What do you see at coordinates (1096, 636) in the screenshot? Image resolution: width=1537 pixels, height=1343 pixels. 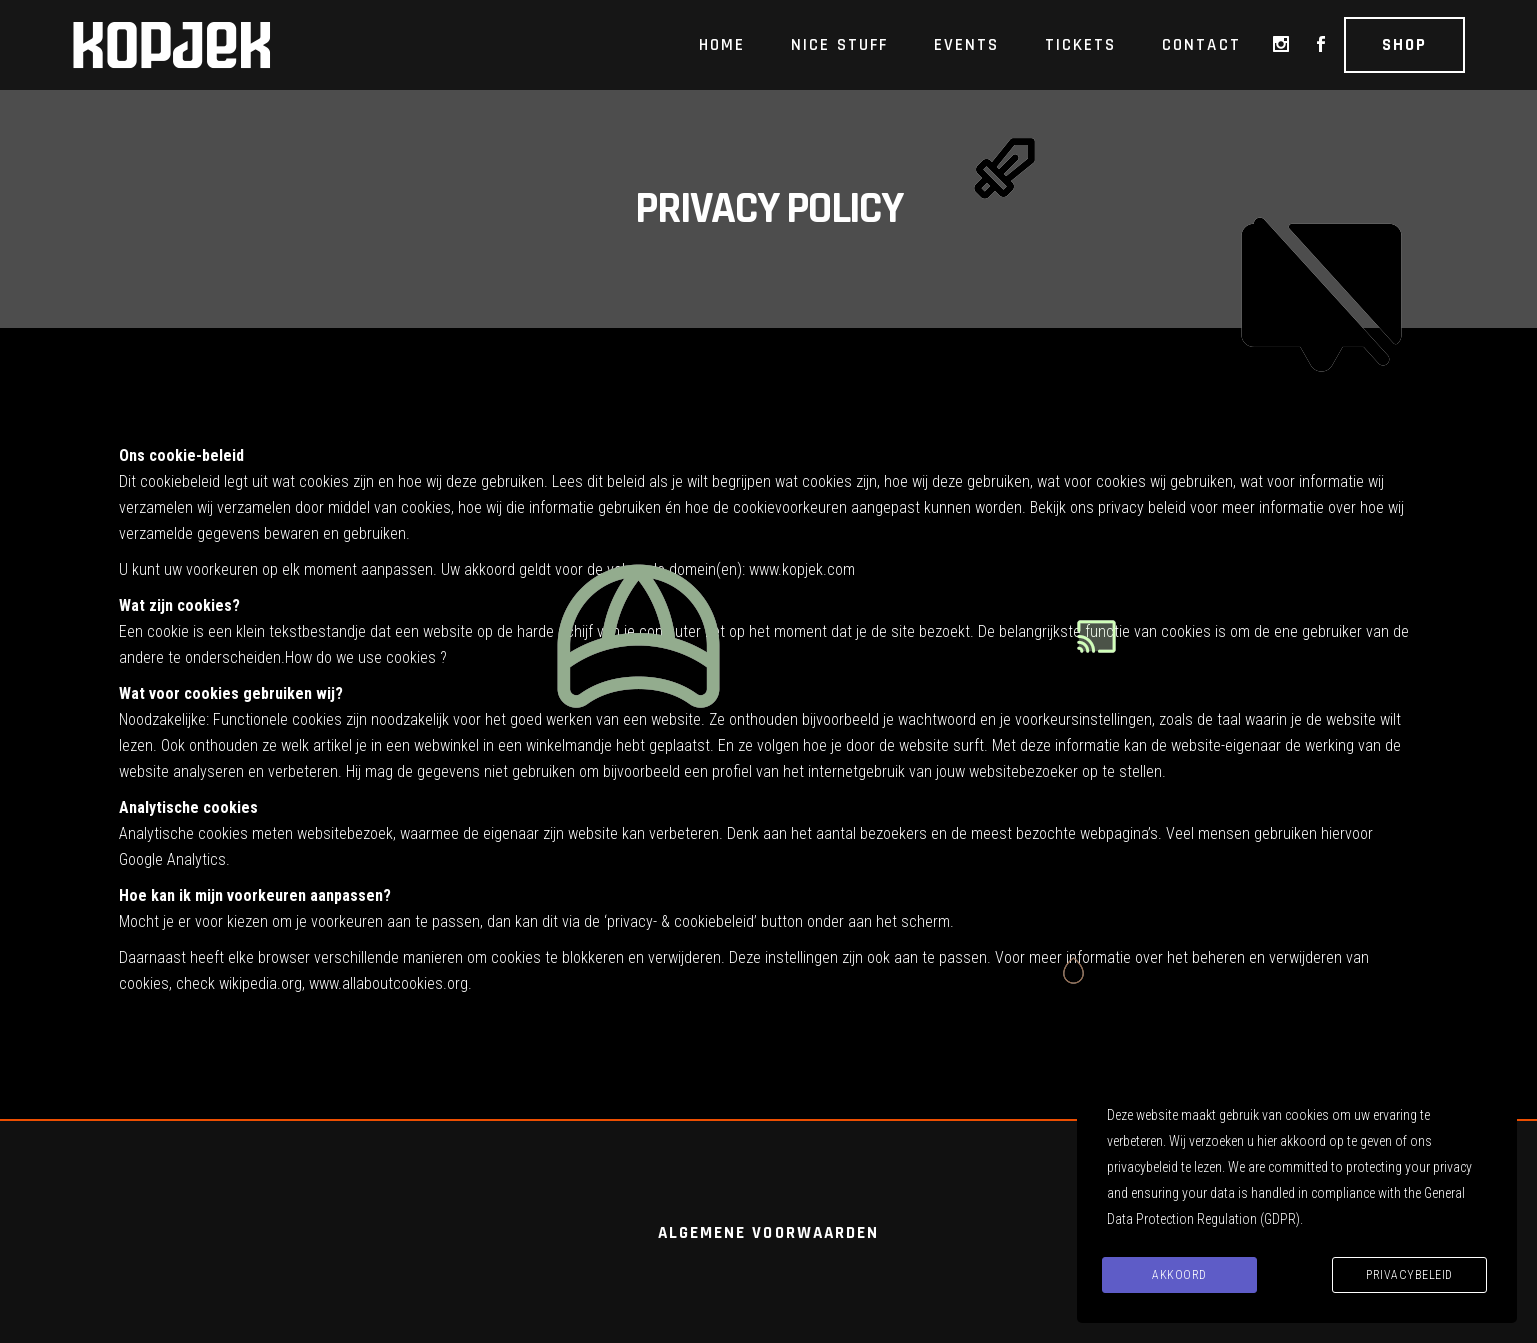 I see `cast your screen to another device` at bounding box center [1096, 636].